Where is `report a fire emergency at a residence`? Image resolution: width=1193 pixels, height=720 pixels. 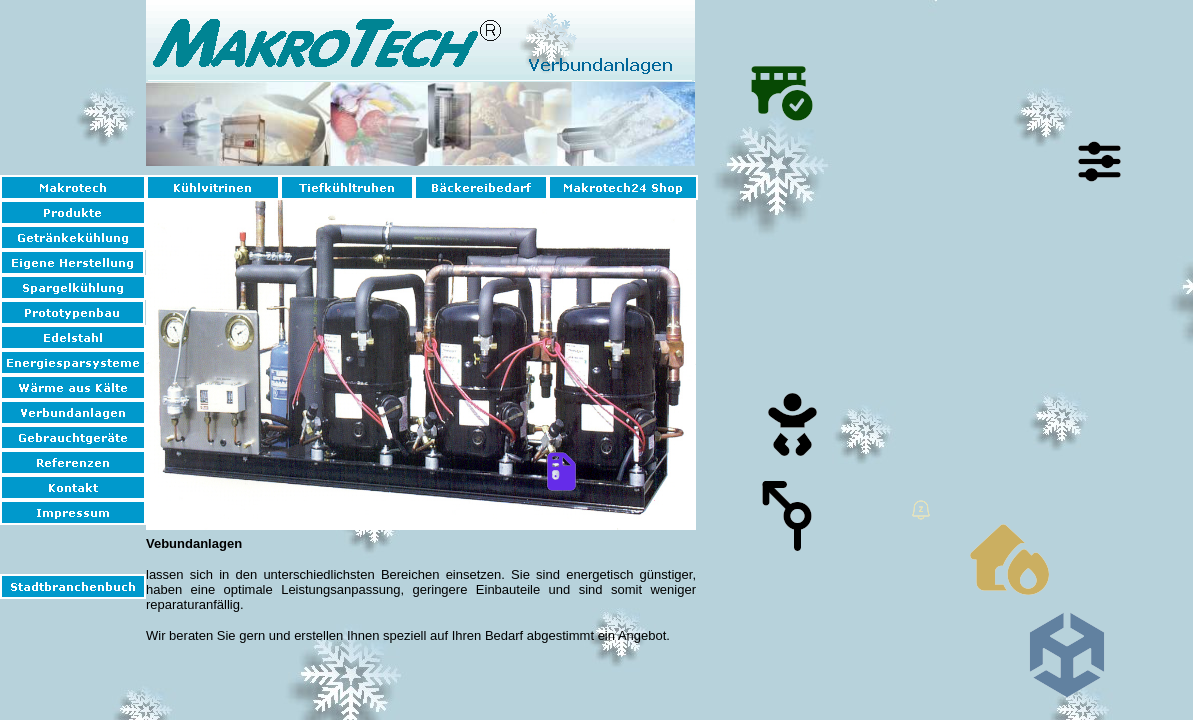 report a fire emergency at a residence is located at coordinates (1007, 557).